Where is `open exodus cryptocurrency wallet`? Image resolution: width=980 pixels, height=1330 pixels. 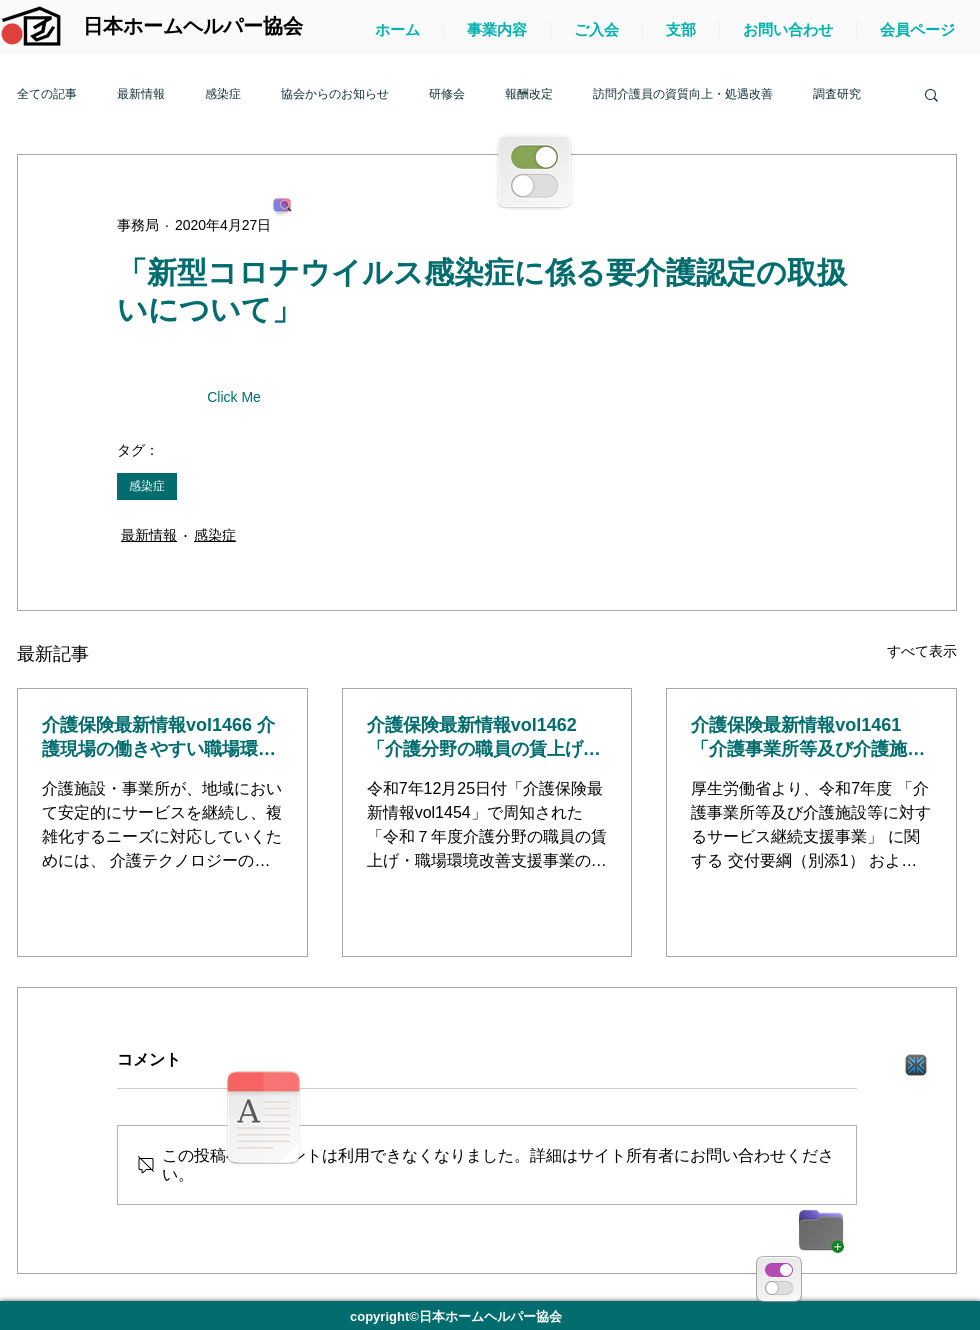 open exodus cryptocurrency wallet is located at coordinates (916, 1065).